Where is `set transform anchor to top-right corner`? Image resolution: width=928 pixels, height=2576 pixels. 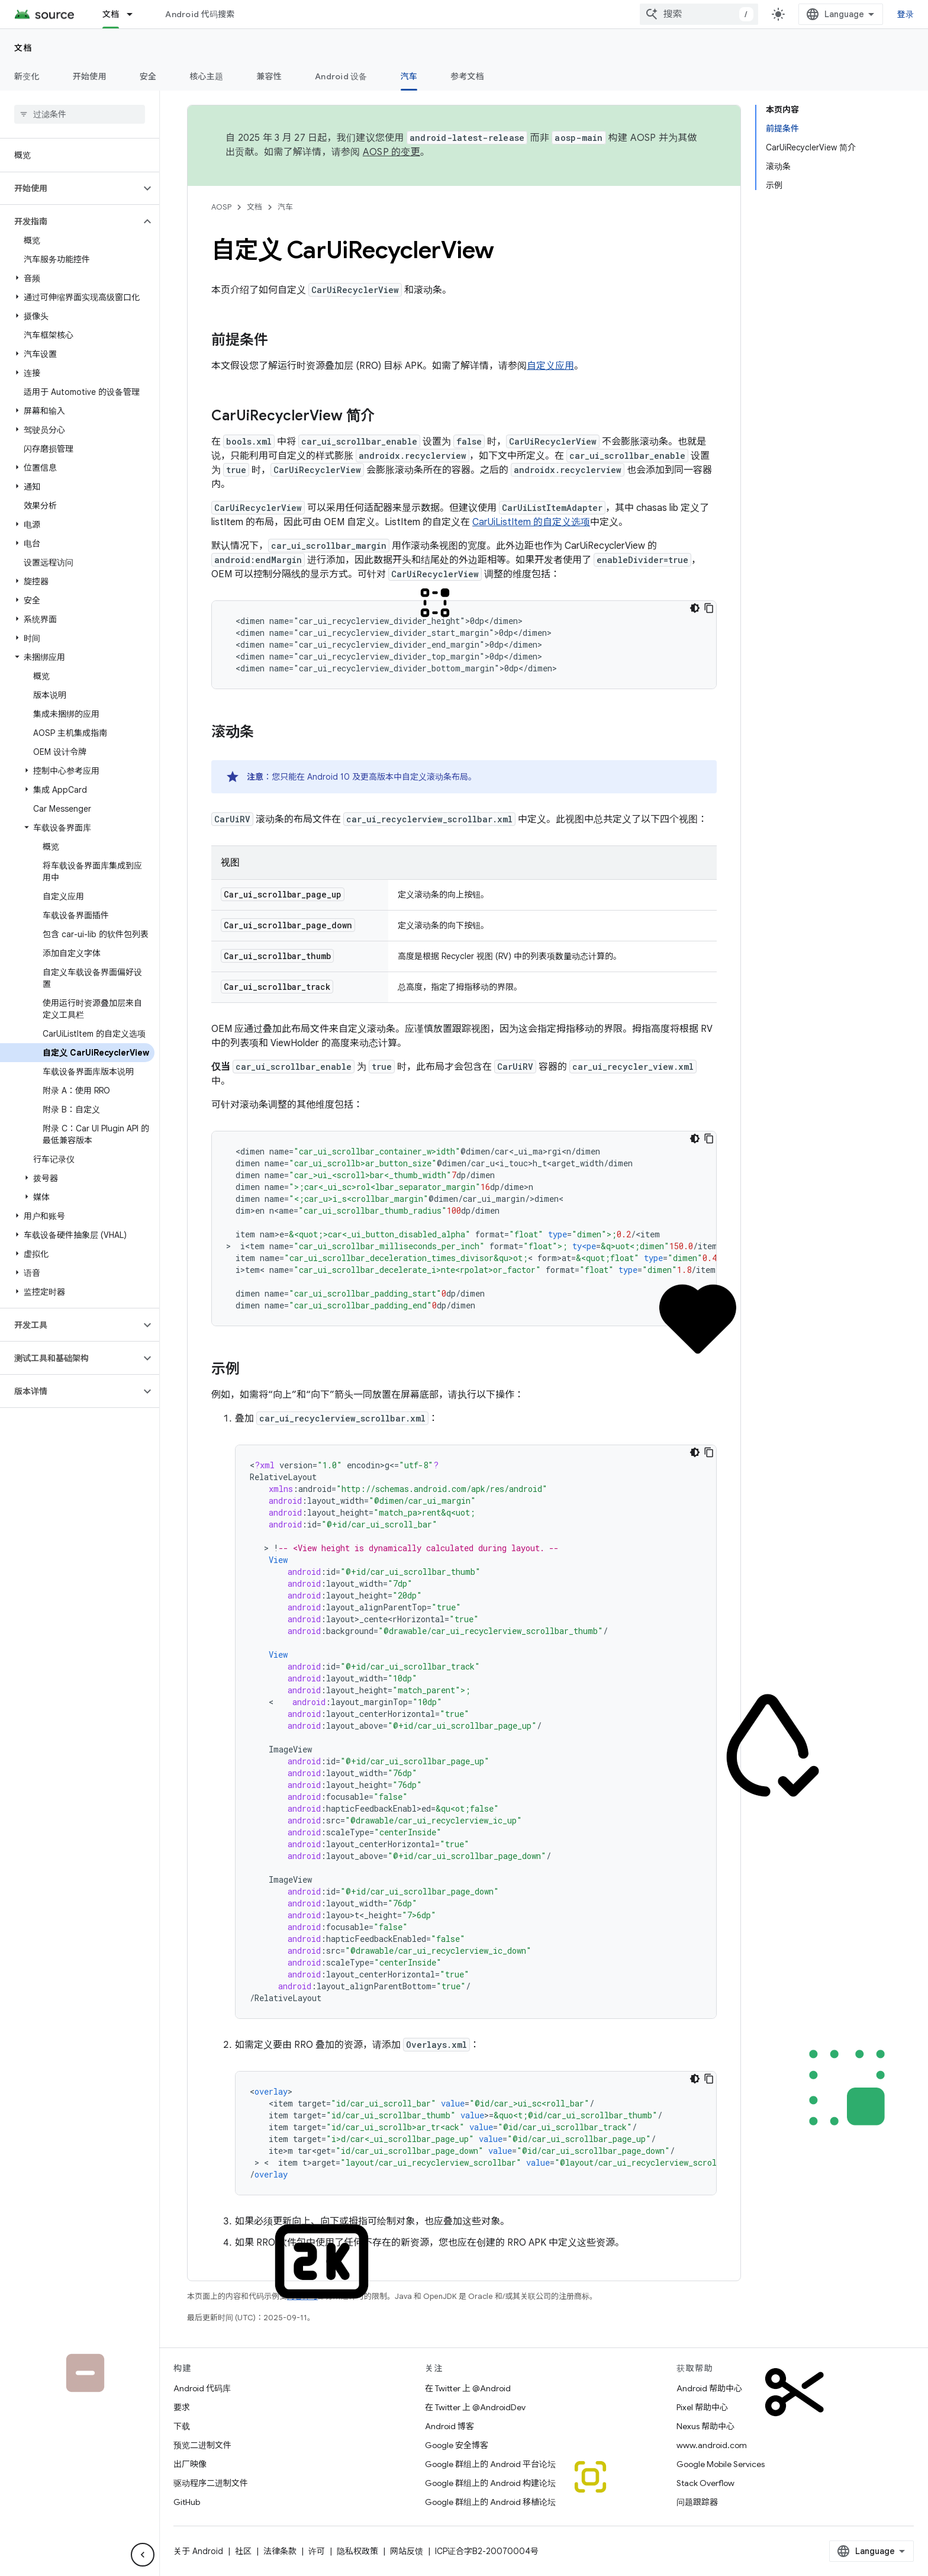
set transform anchor to top-right corner is located at coordinates (435, 603).